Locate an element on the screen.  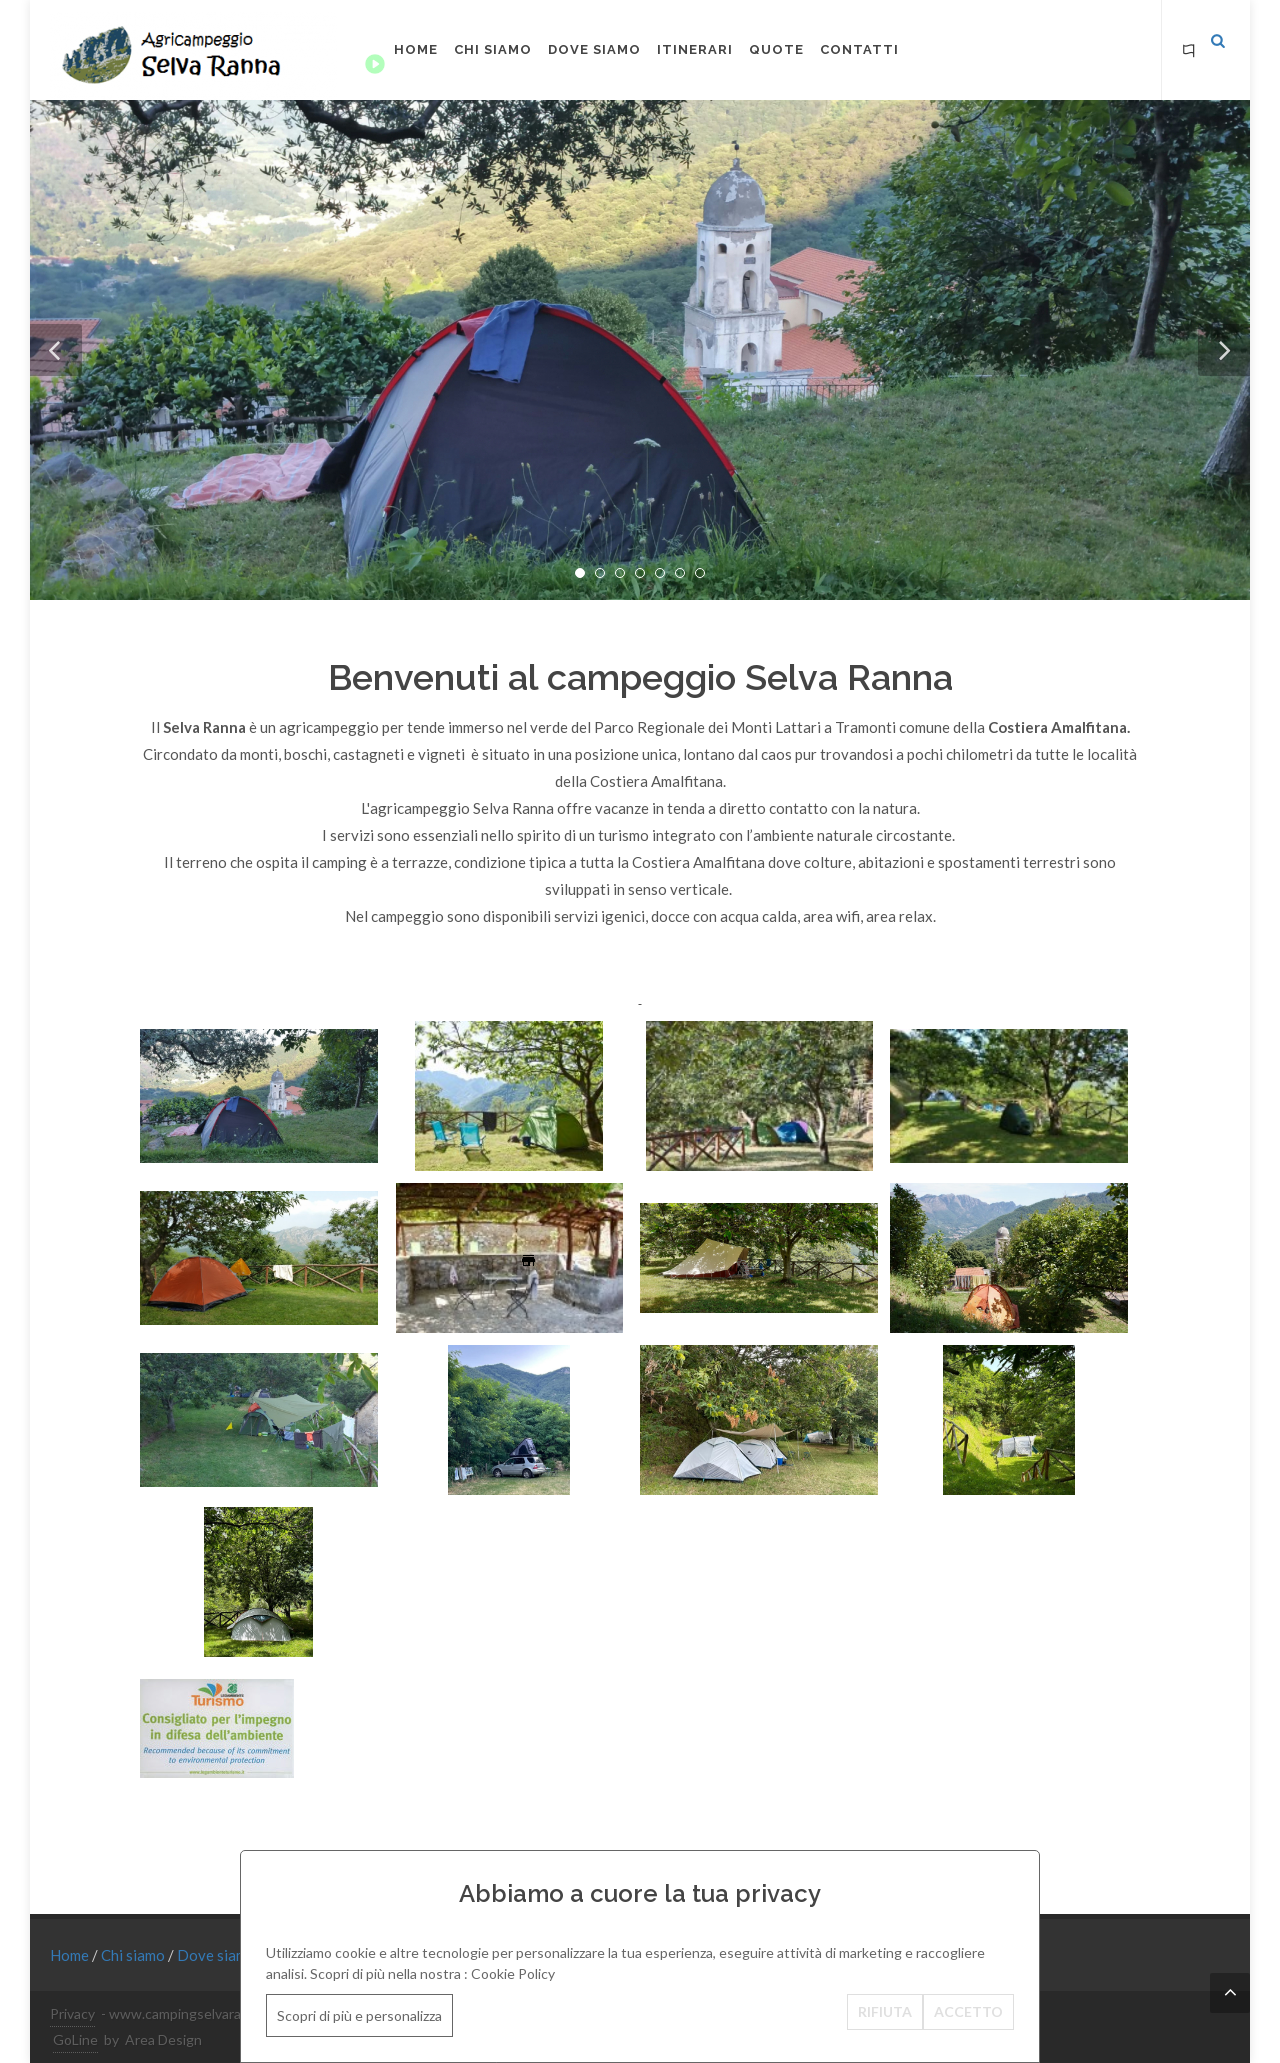
play media or video content is located at coordinates (375, 64).